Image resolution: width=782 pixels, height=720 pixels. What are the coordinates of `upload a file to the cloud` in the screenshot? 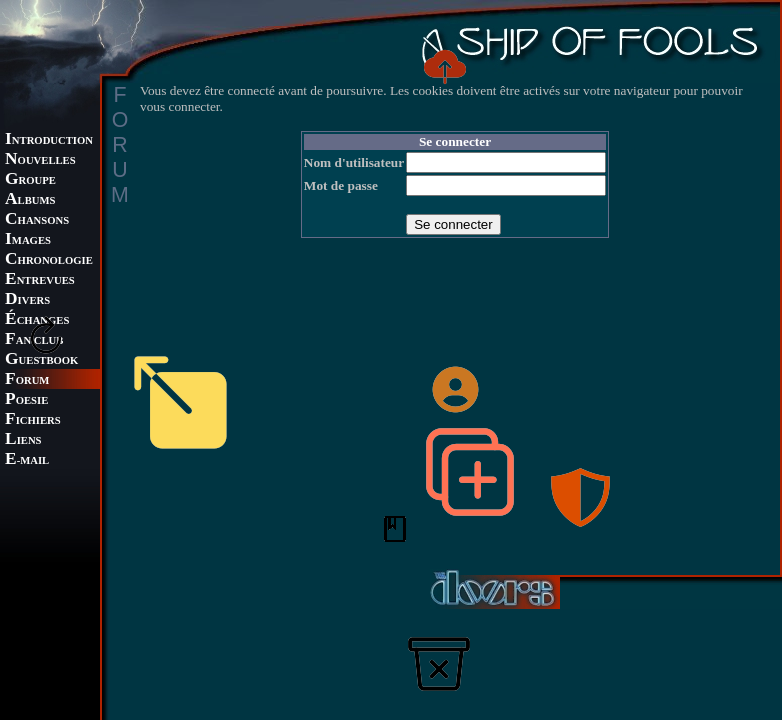 It's located at (445, 67).